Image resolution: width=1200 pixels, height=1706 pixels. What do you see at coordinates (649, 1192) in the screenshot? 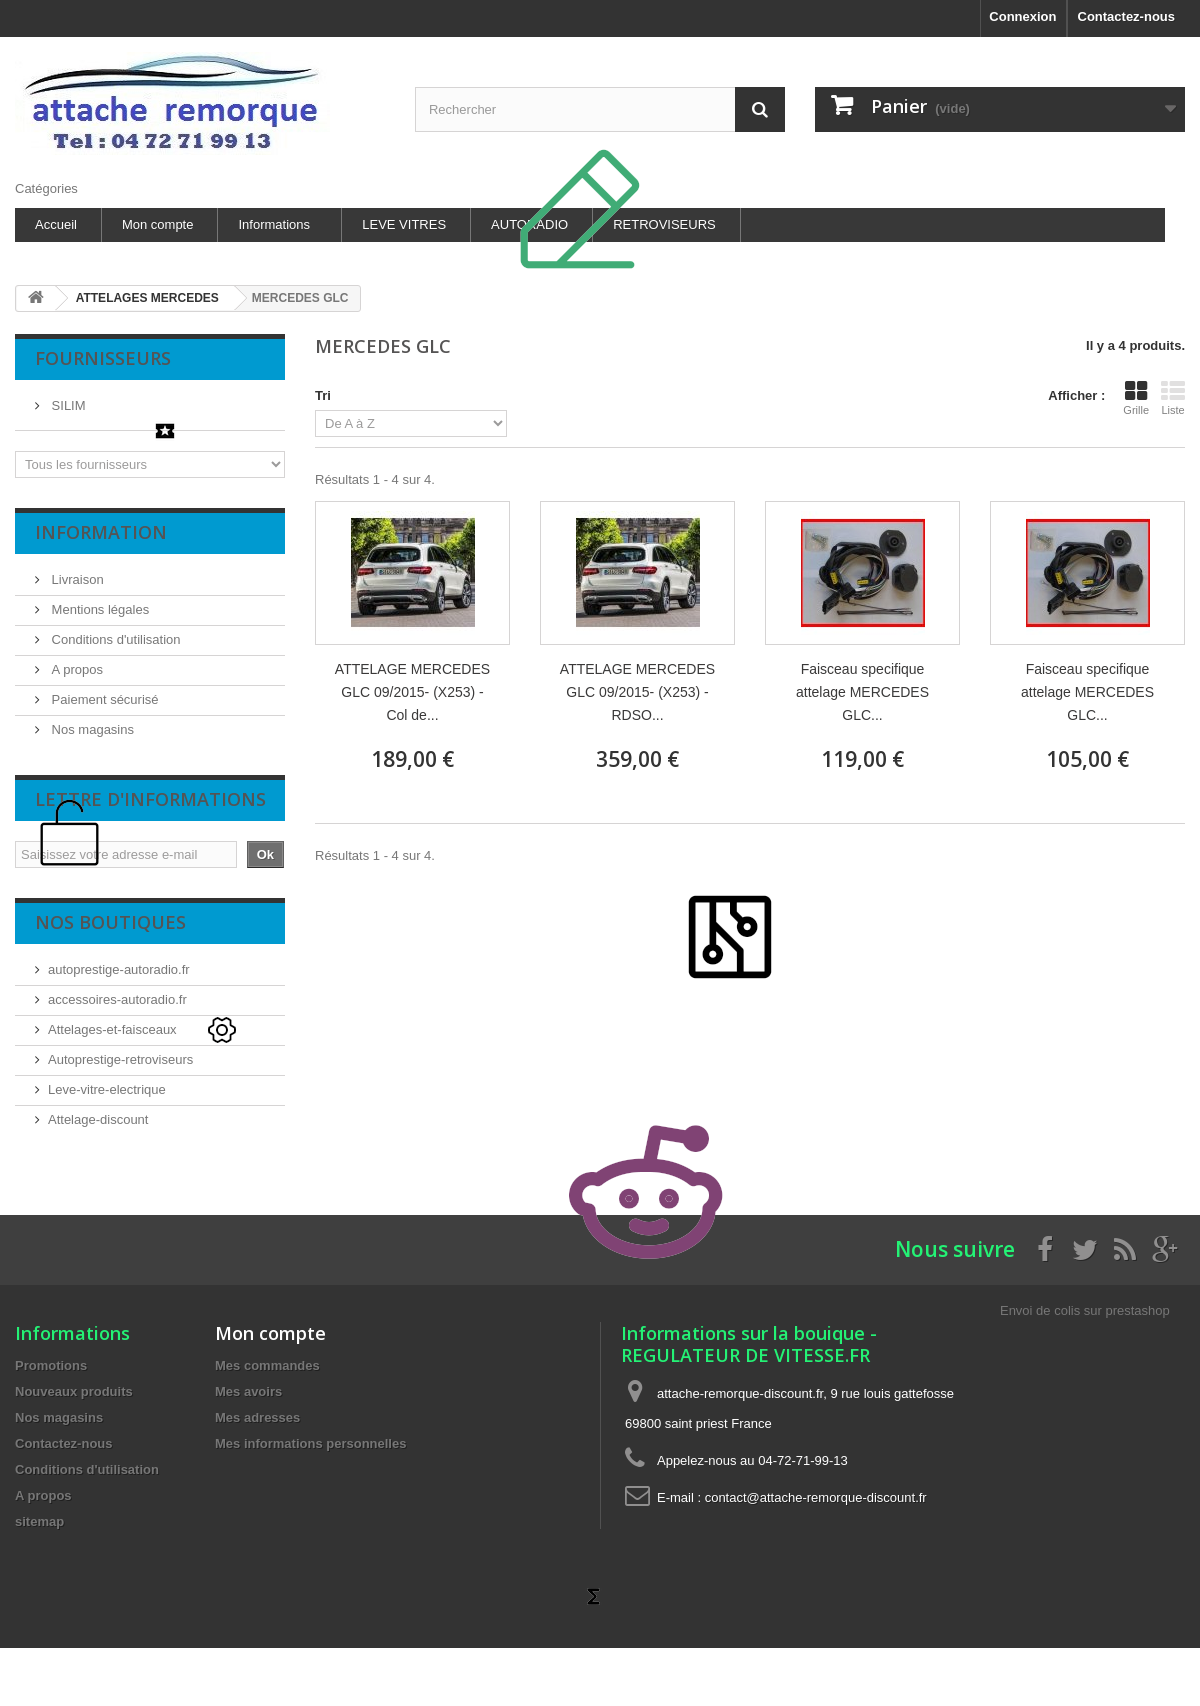
I see `open reddit` at bounding box center [649, 1192].